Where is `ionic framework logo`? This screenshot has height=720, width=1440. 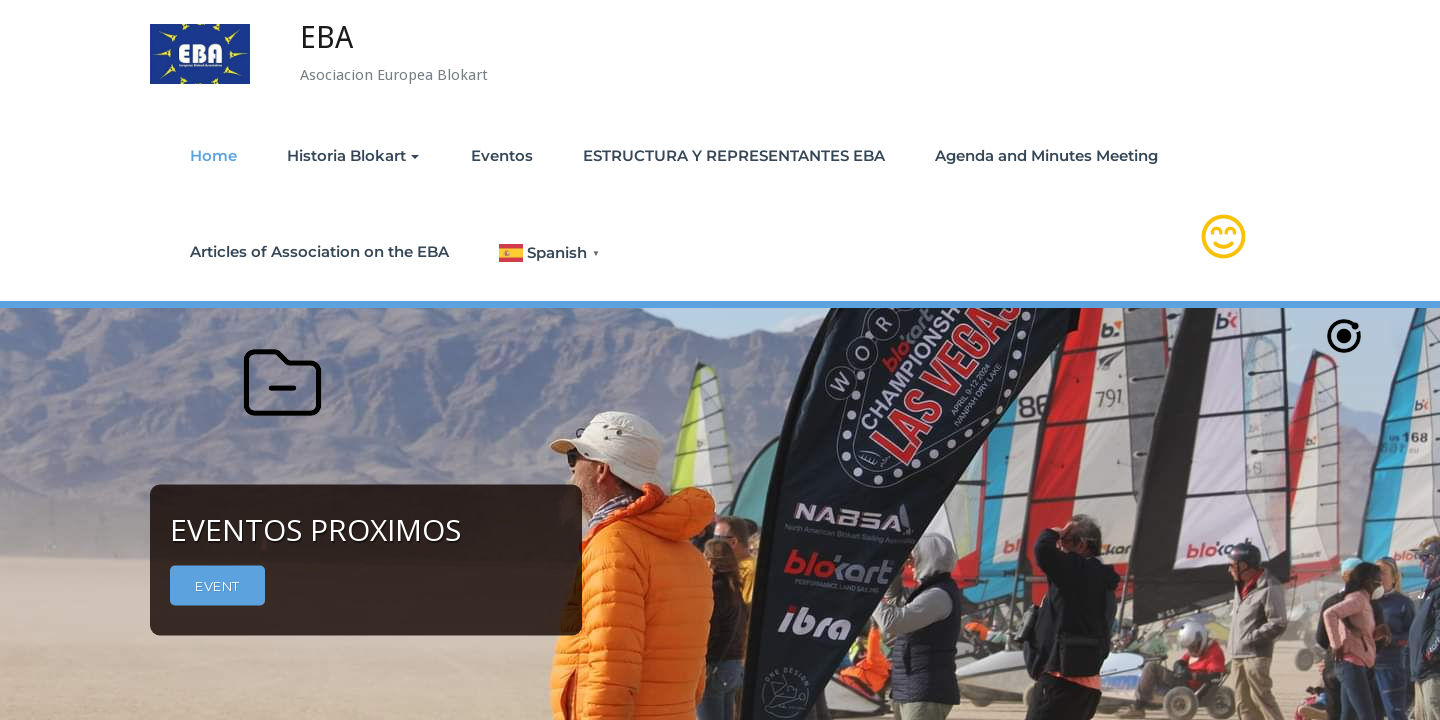
ionic framework logo is located at coordinates (1344, 336).